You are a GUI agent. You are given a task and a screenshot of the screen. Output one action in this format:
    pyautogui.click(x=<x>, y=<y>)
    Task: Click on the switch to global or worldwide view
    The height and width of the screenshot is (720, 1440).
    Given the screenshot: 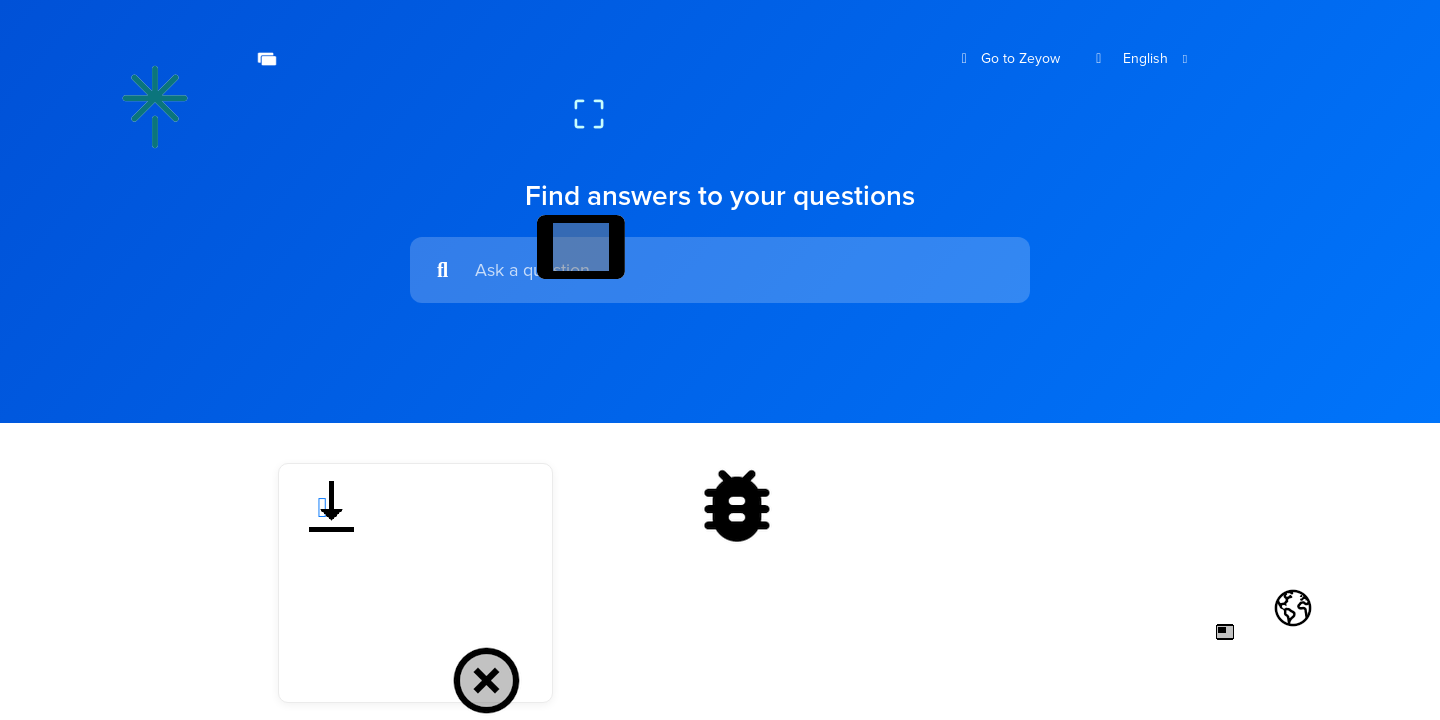 What is the action you would take?
    pyautogui.click(x=1293, y=608)
    